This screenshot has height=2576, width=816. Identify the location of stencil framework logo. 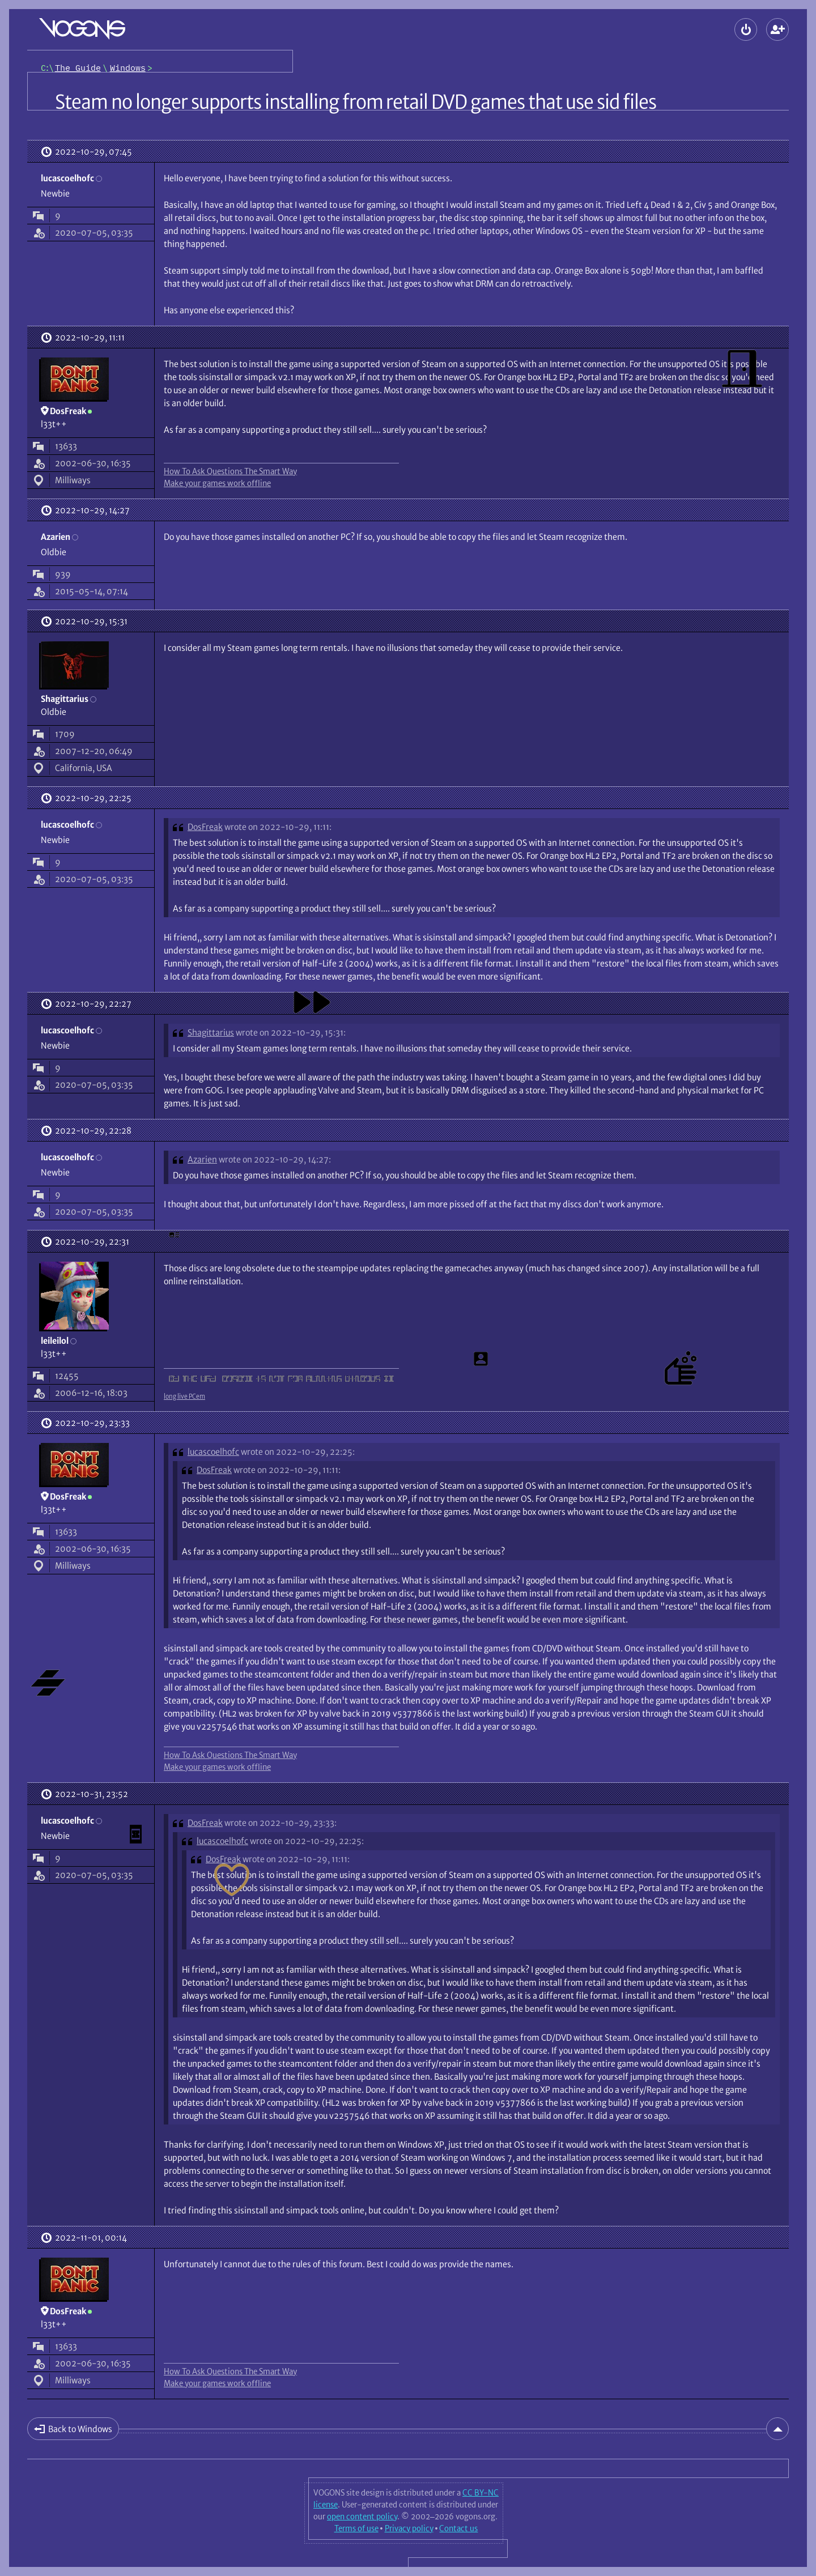
(48, 1683).